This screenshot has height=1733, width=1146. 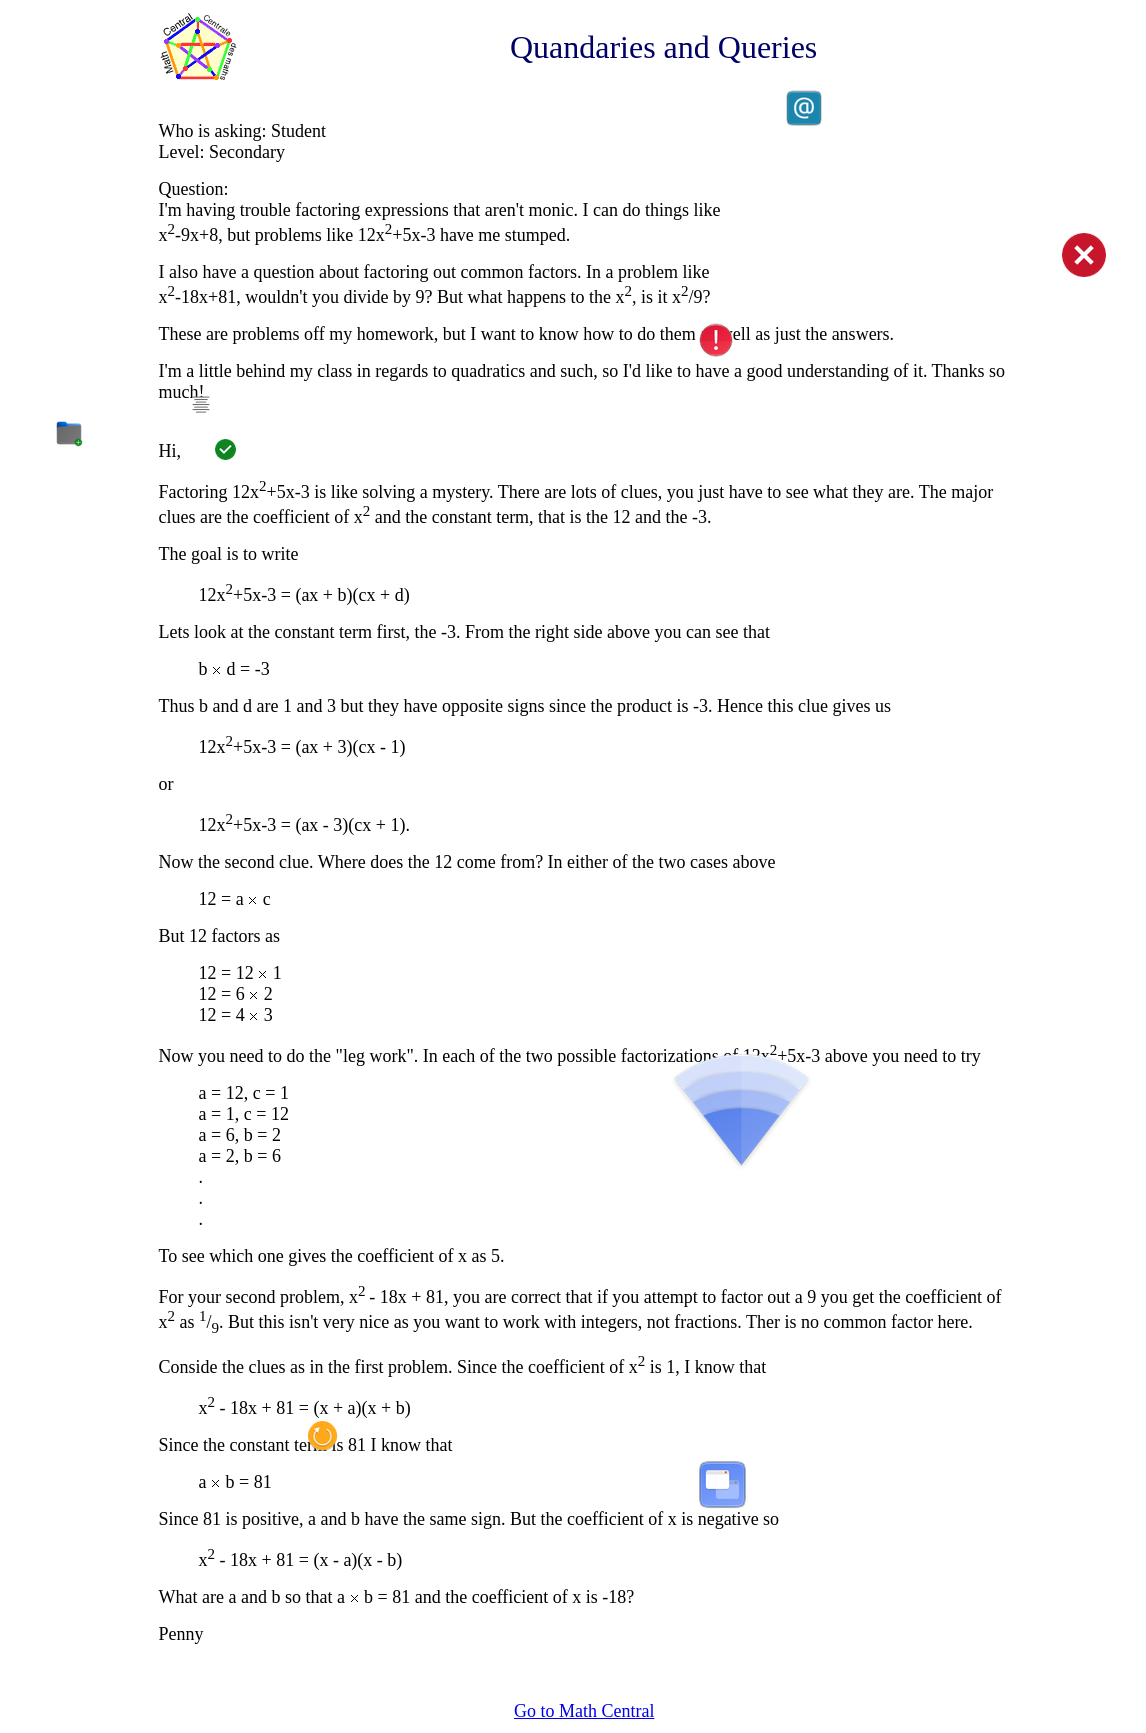 I want to click on indicates an important alert or warning, so click(x=716, y=340).